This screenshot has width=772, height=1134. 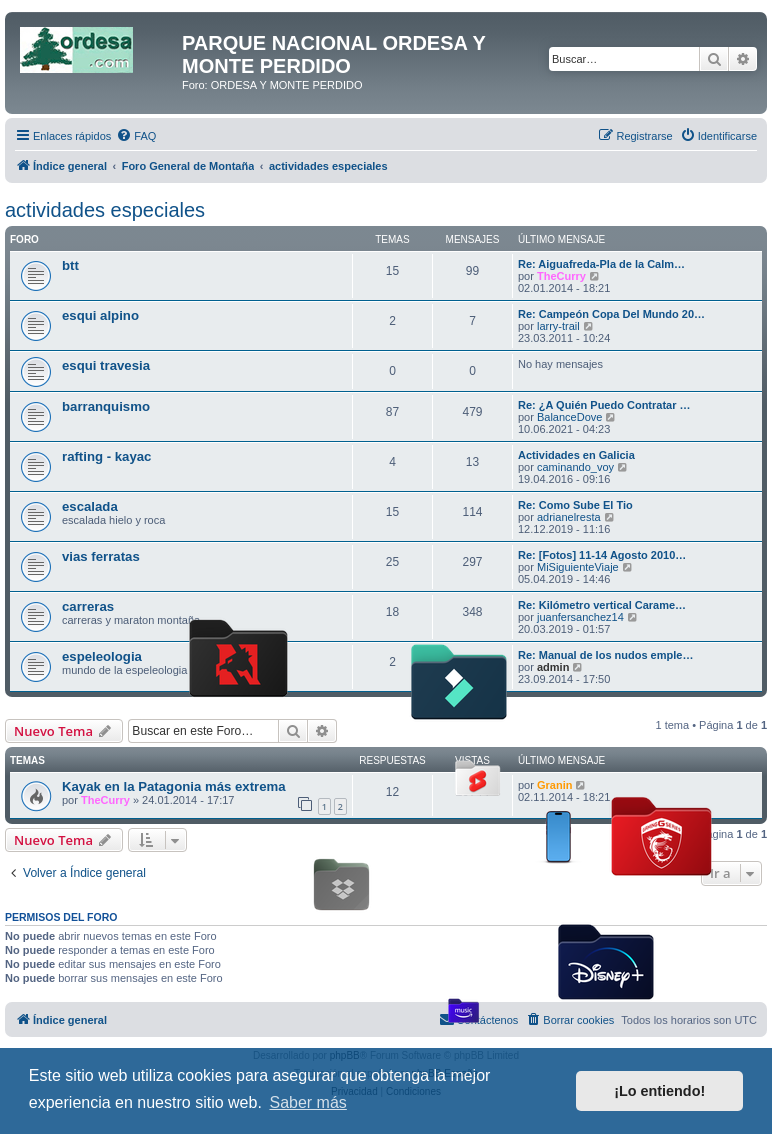 I want to click on open folder containing YouTube Shorts videos, so click(x=477, y=779).